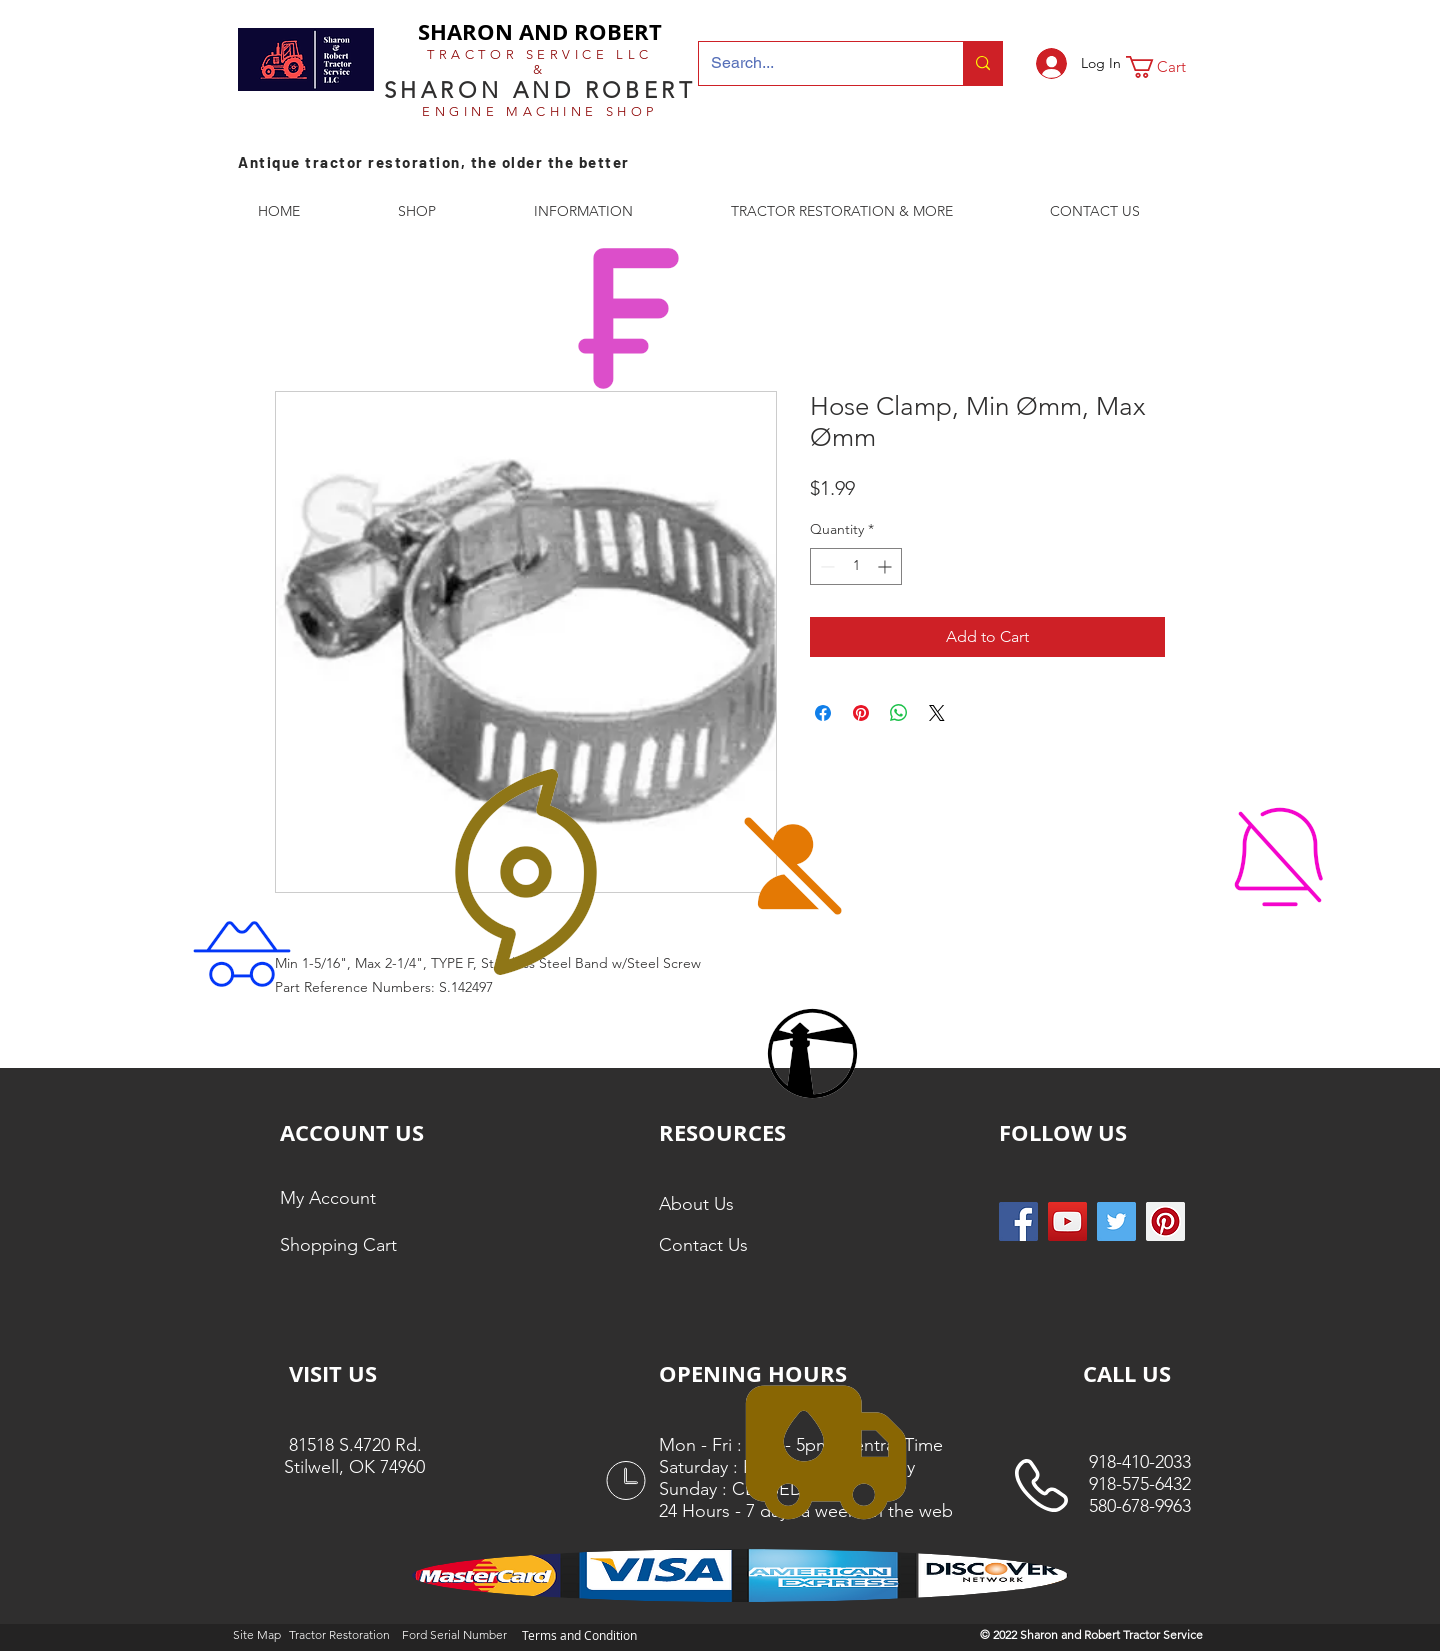 The height and width of the screenshot is (1651, 1440). What do you see at coordinates (793, 866) in the screenshot?
I see `block or remove a user` at bounding box center [793, 866].